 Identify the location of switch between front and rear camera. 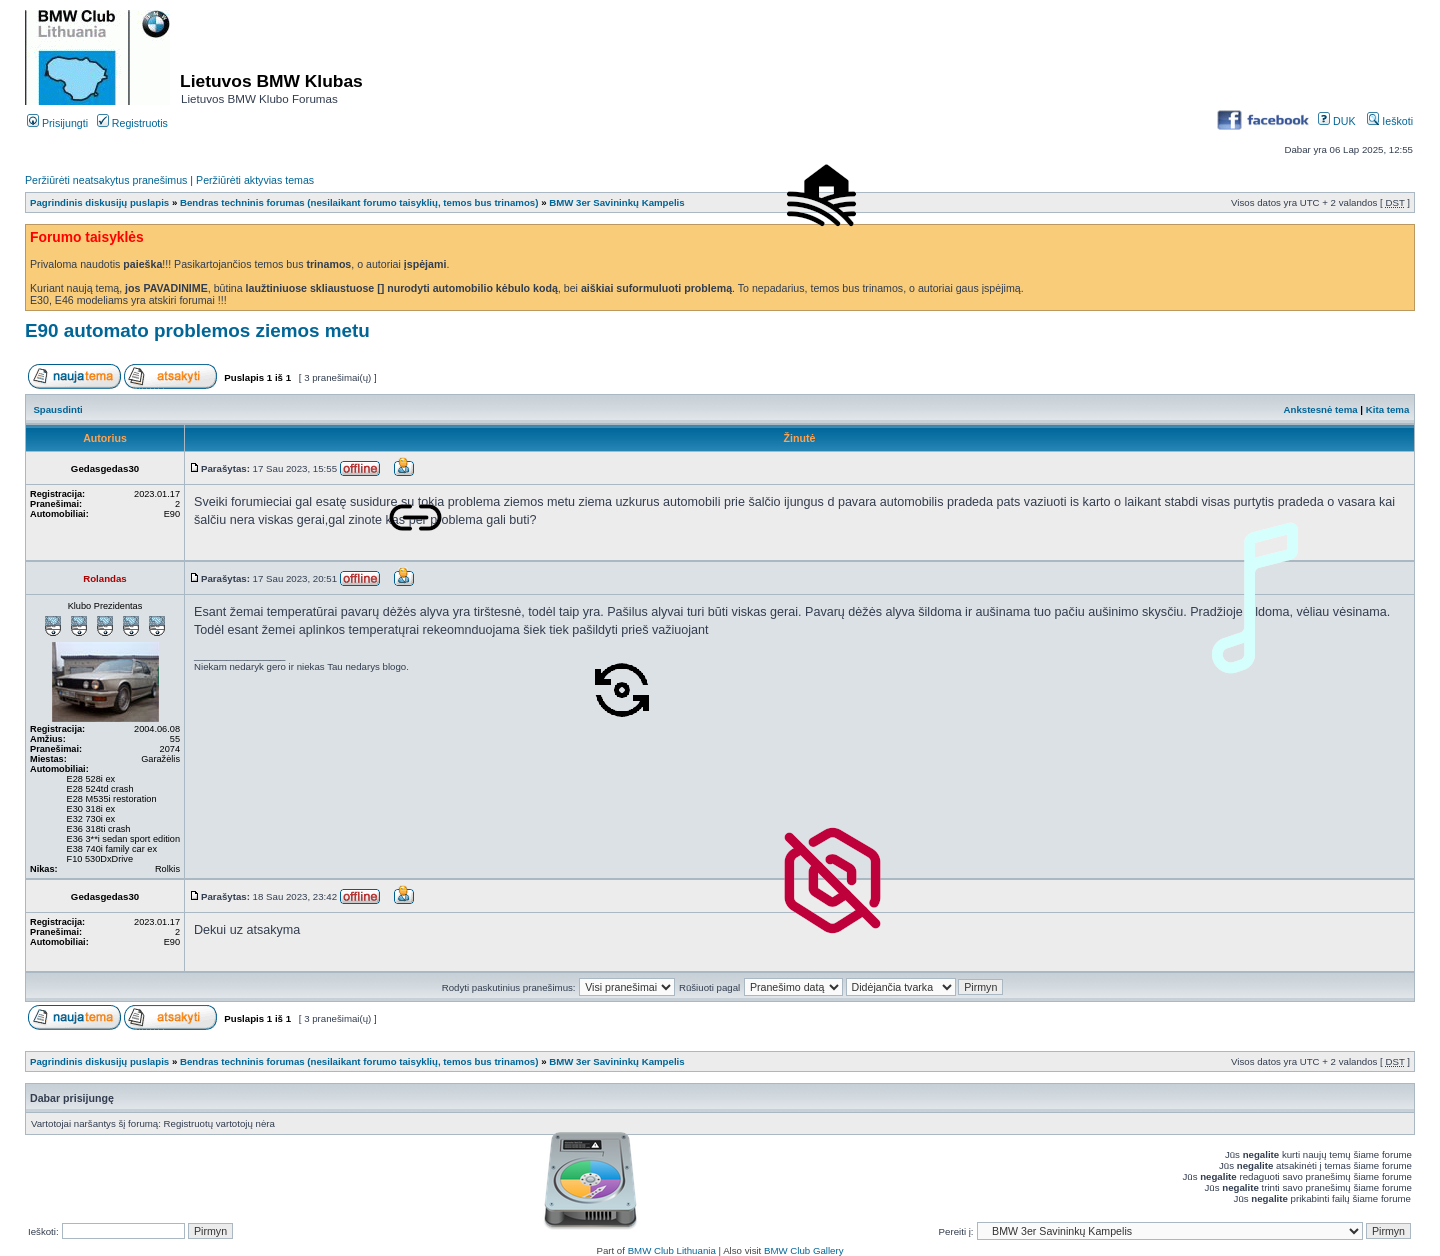
(622, 690).